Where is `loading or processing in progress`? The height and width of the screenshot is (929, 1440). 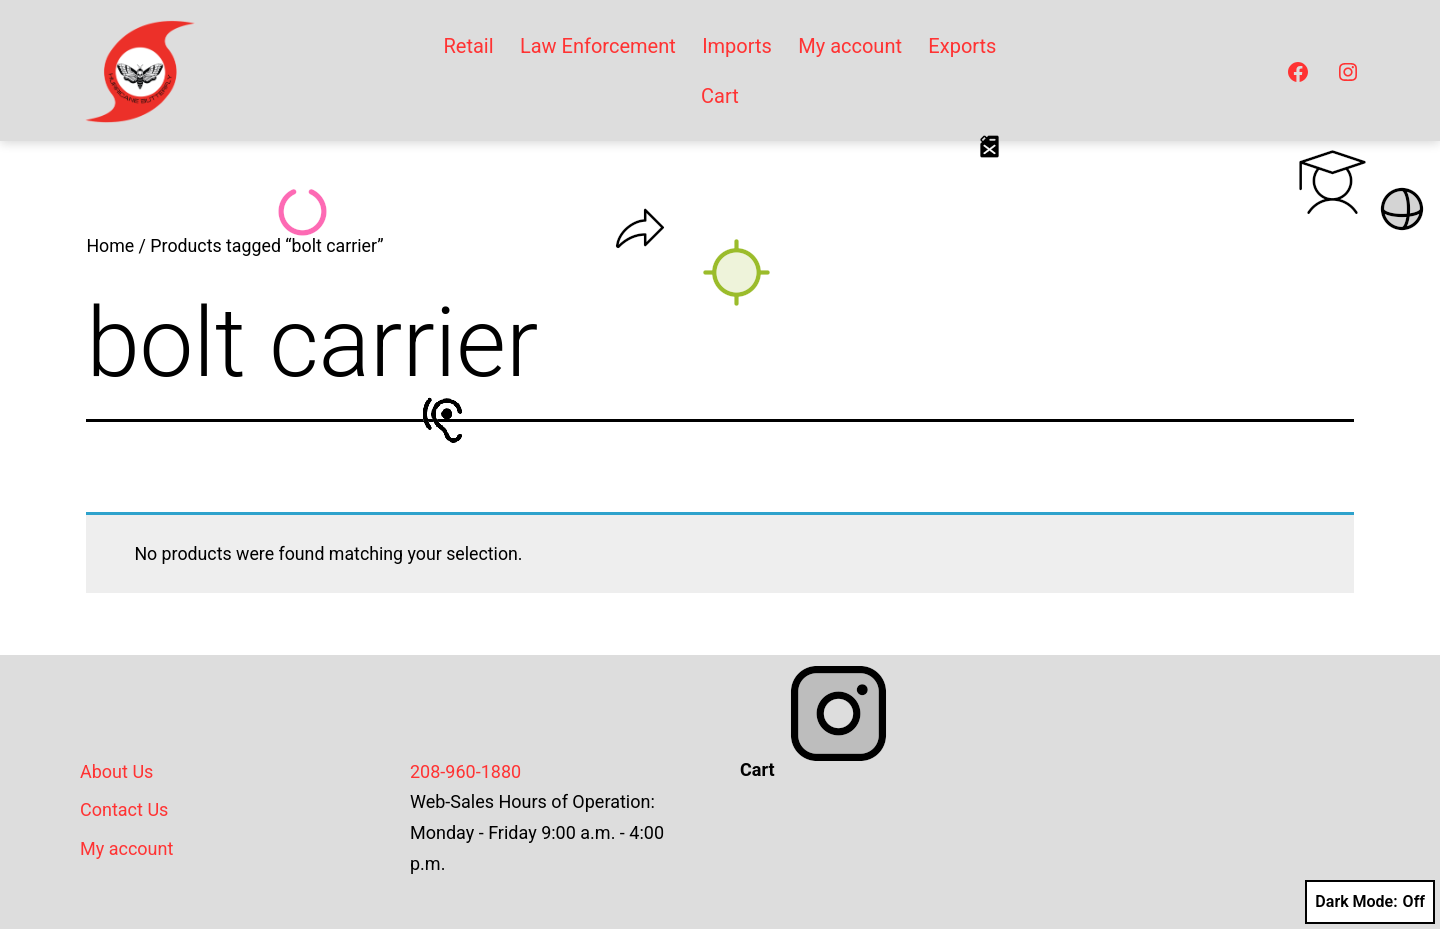 loading or processing in progress is located at coordinates (302, 211).